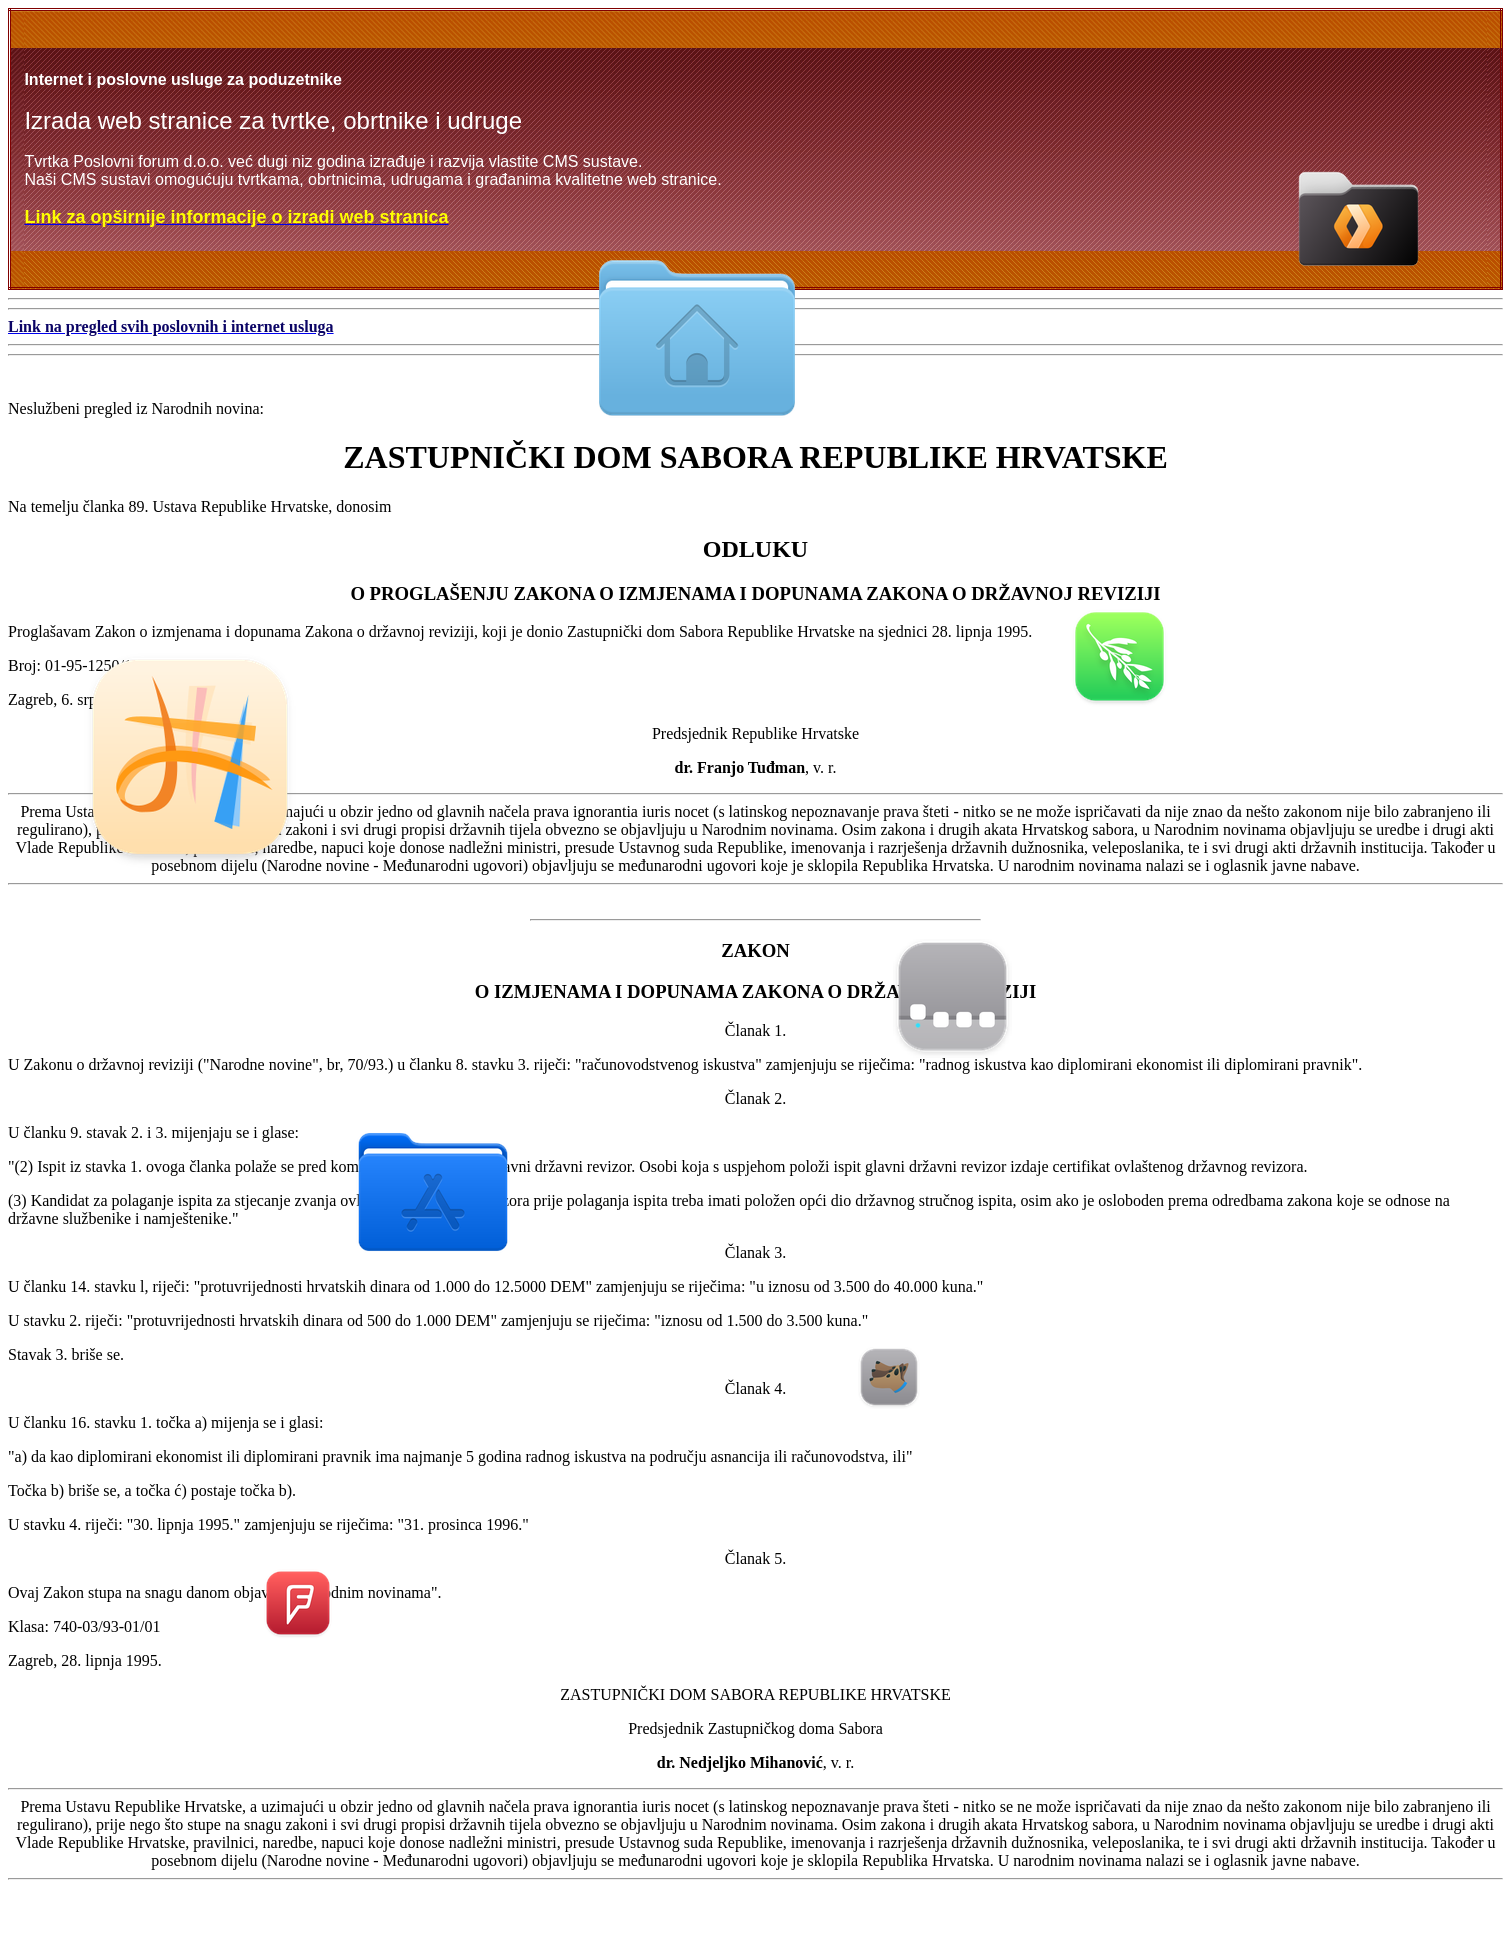 This screenshot has width=1511, height=1958. Describe the element at coordinates (190, 757) in the screenshot. I see `open pmim input method app` at that location.